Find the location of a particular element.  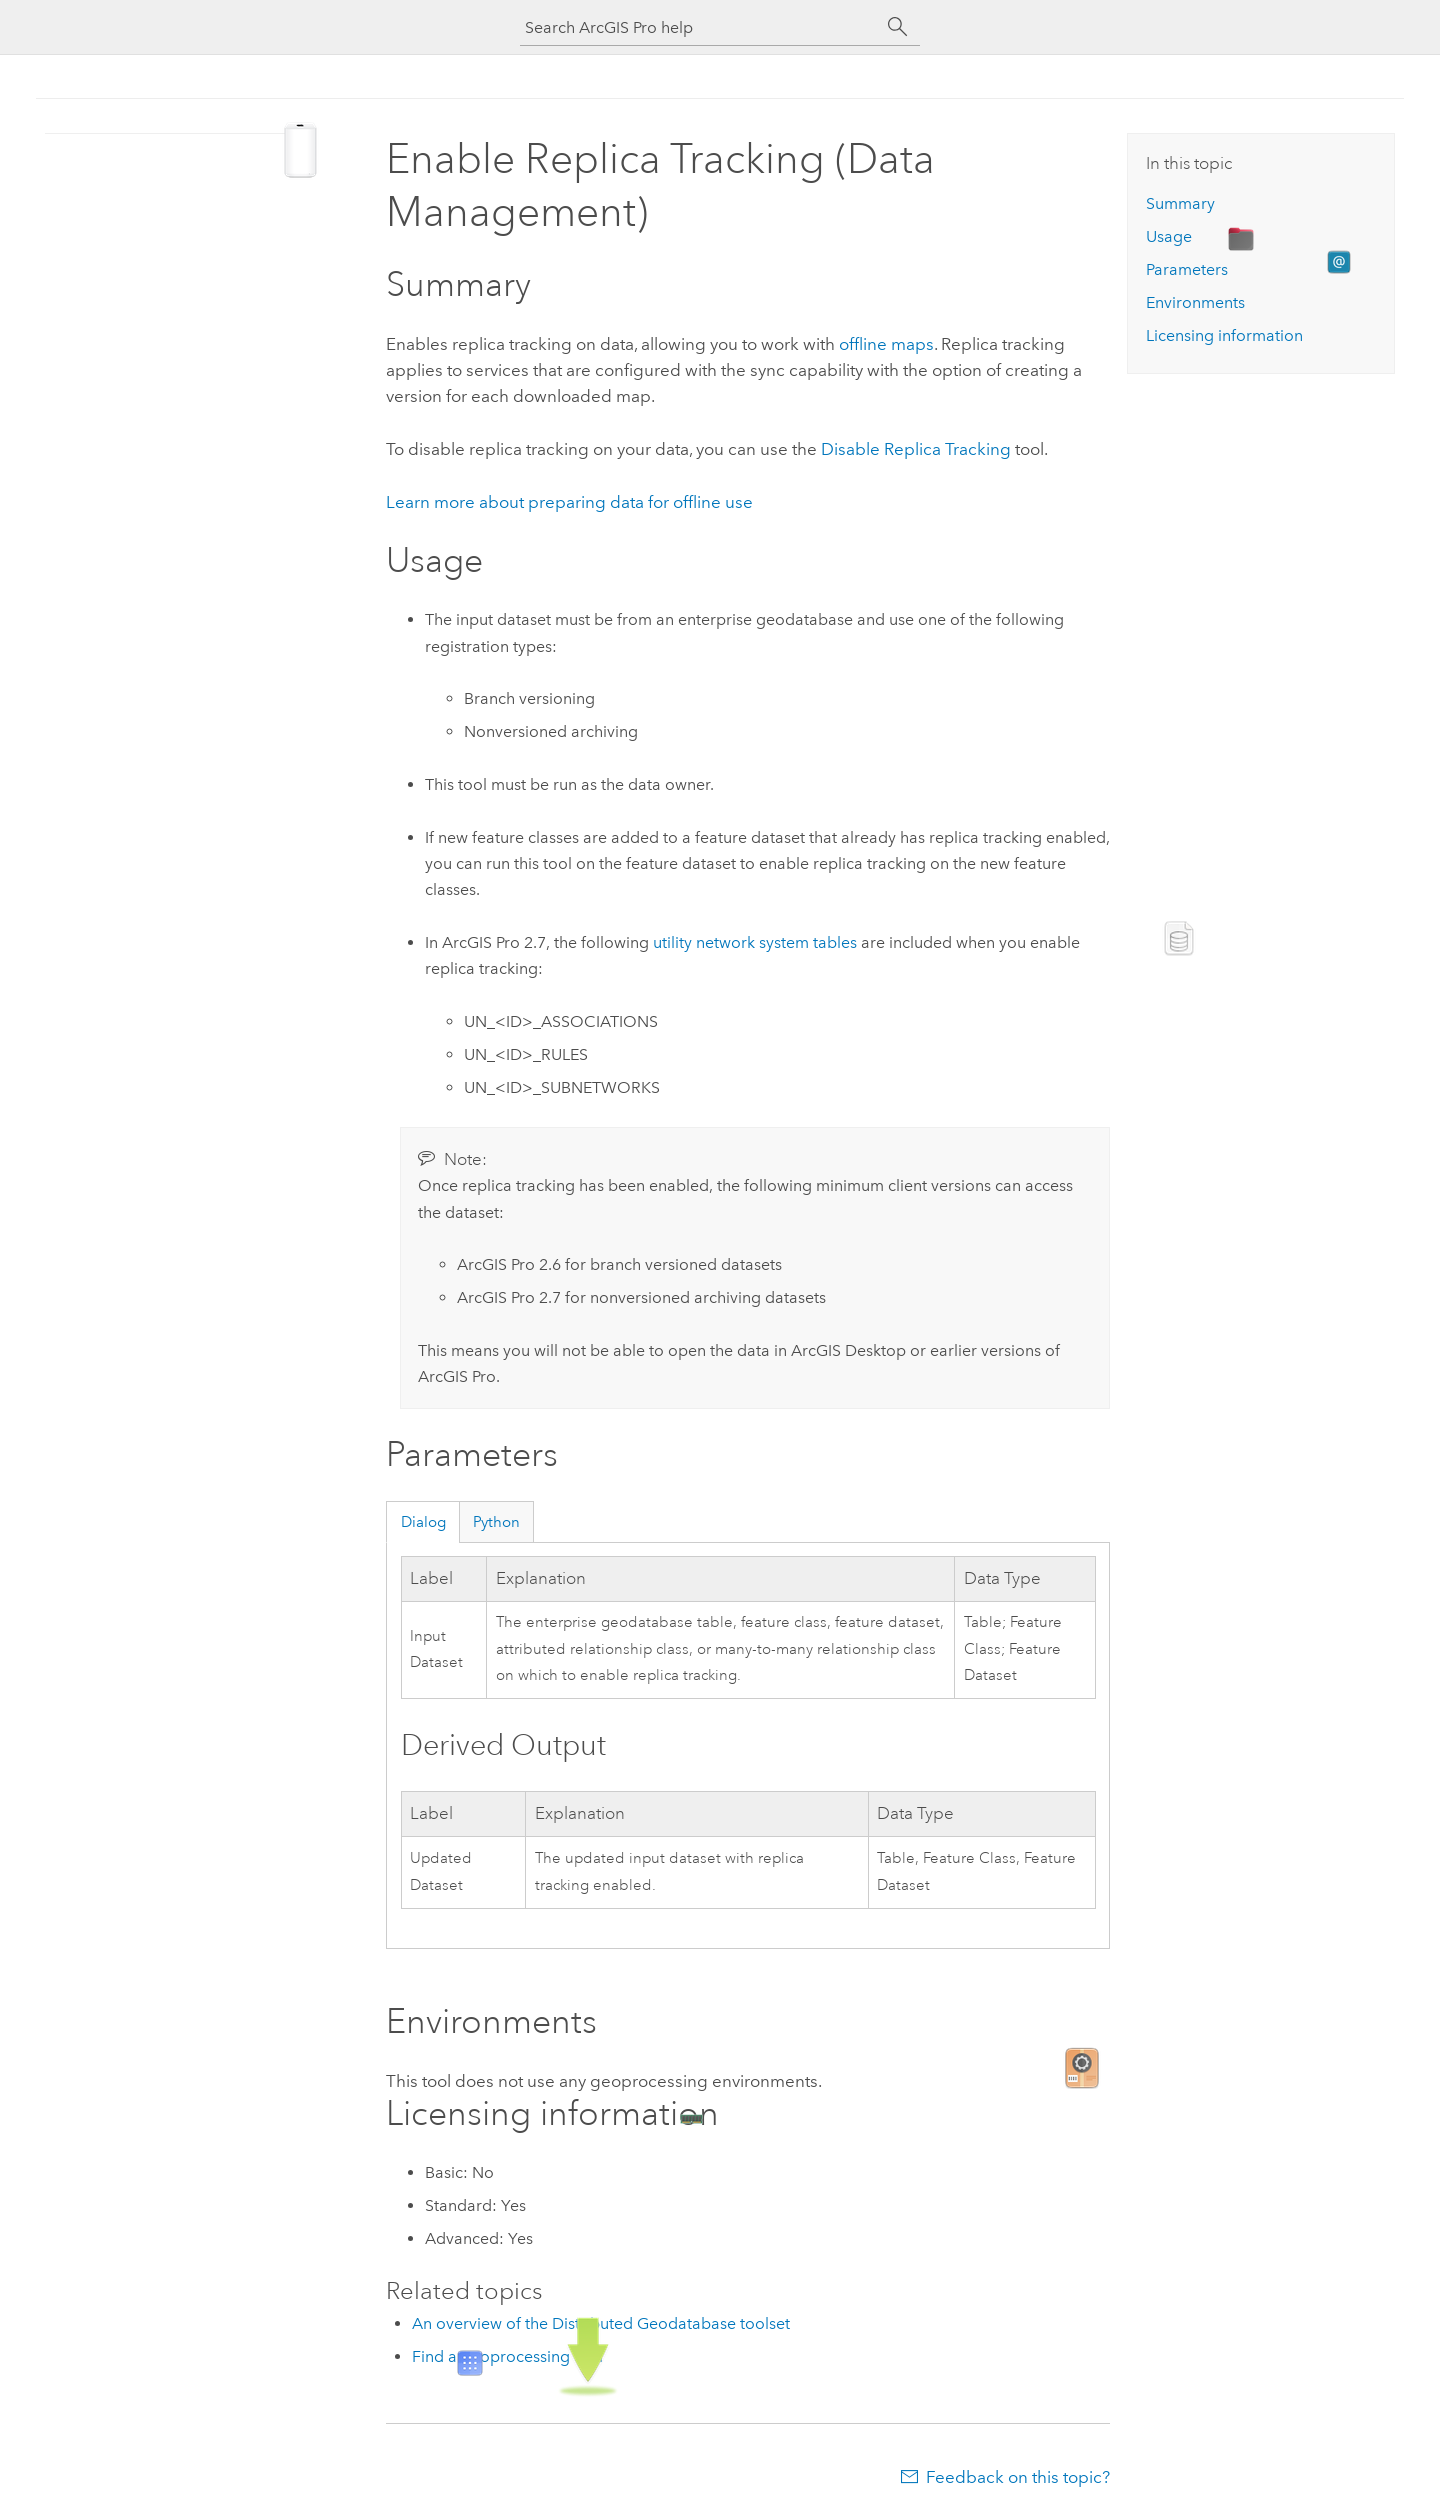

save the current document is located at coordinates (588, 2352).